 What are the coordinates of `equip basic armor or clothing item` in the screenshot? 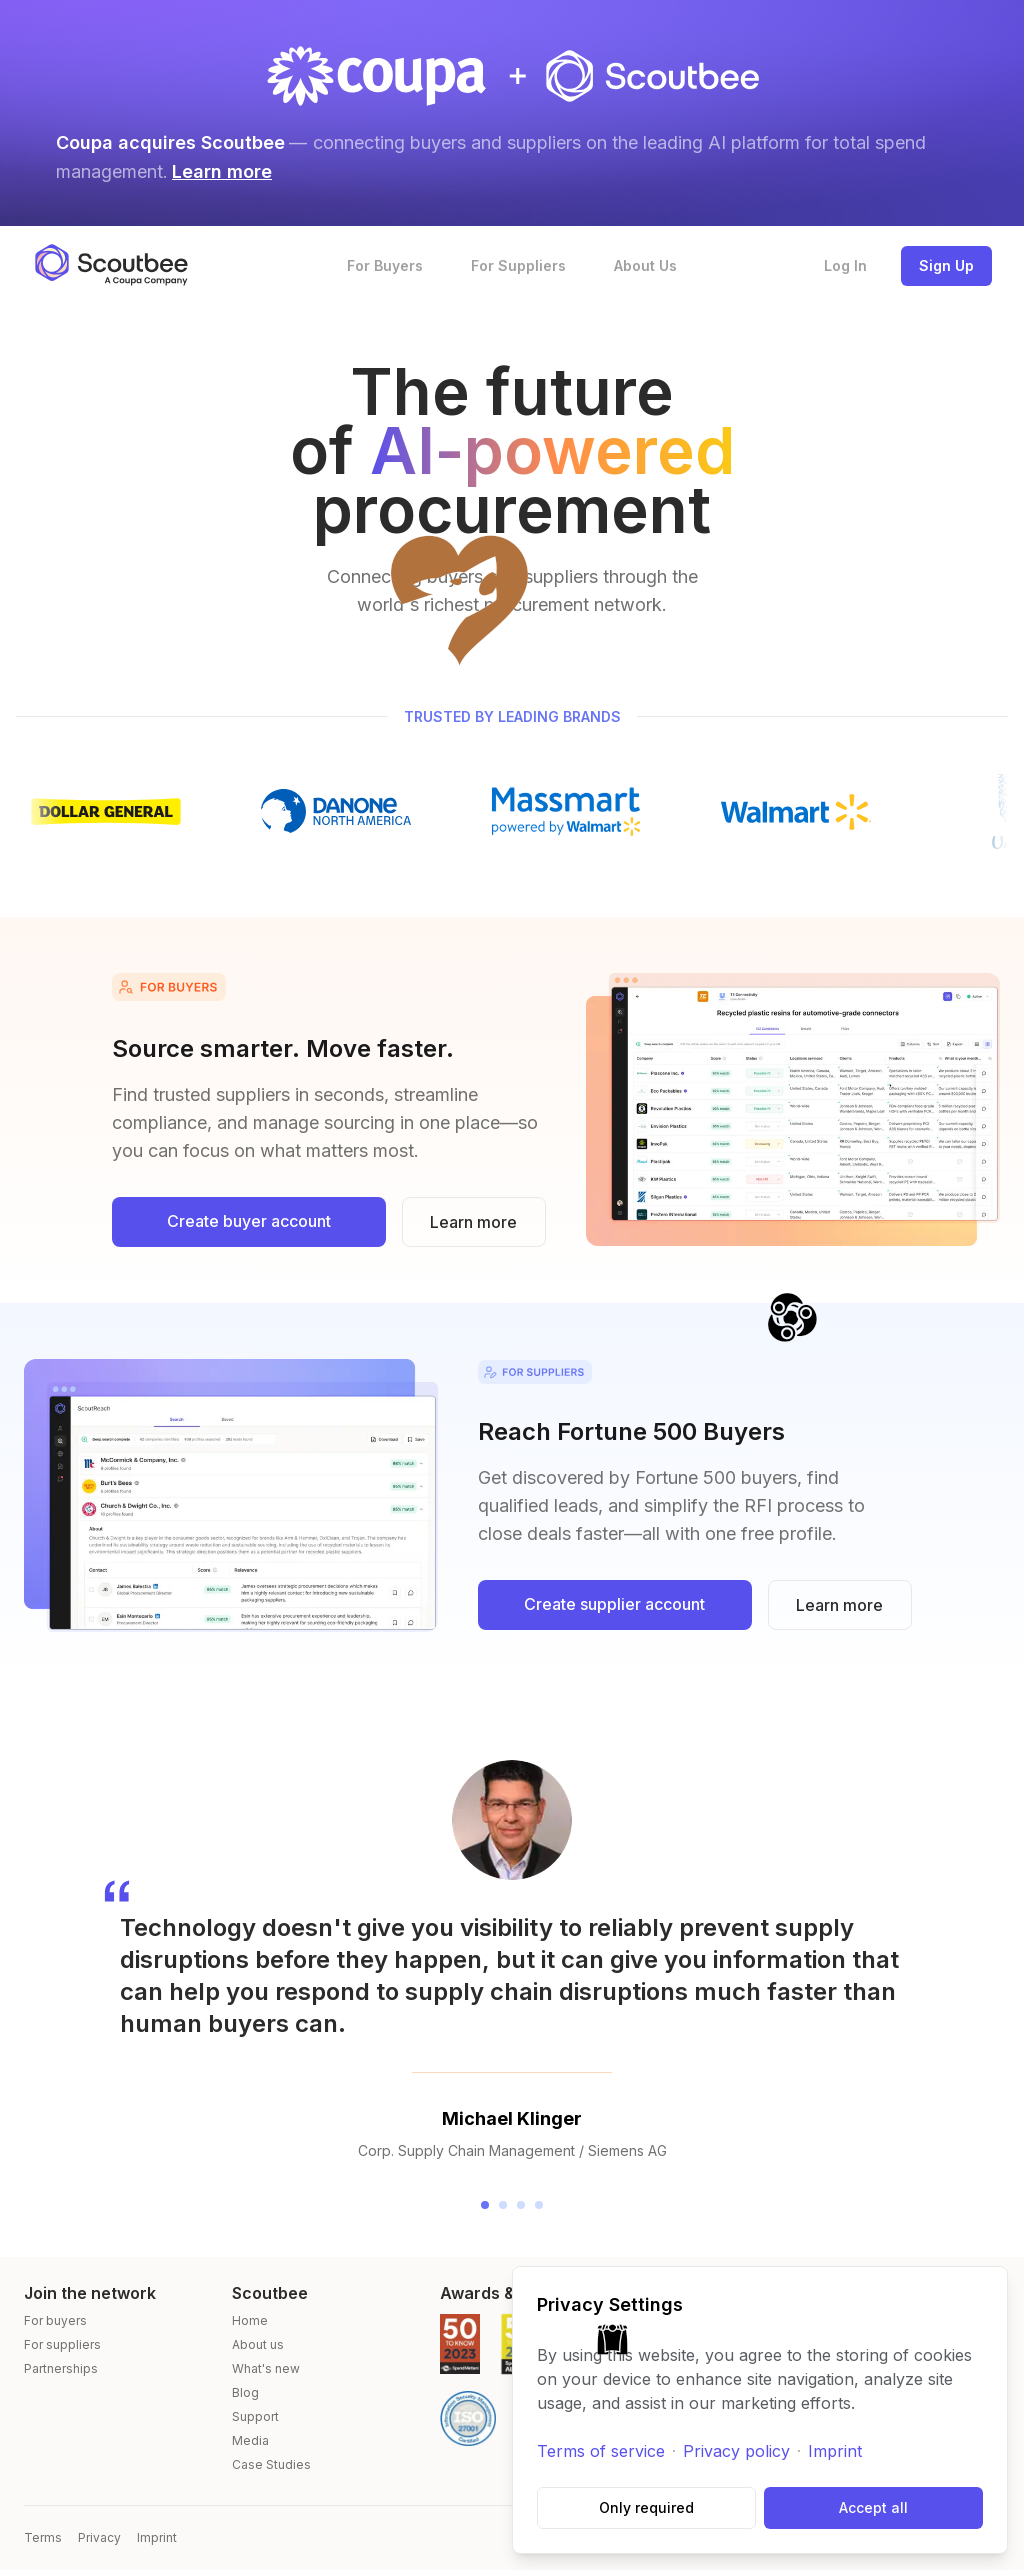 It's located at (612, 2339).